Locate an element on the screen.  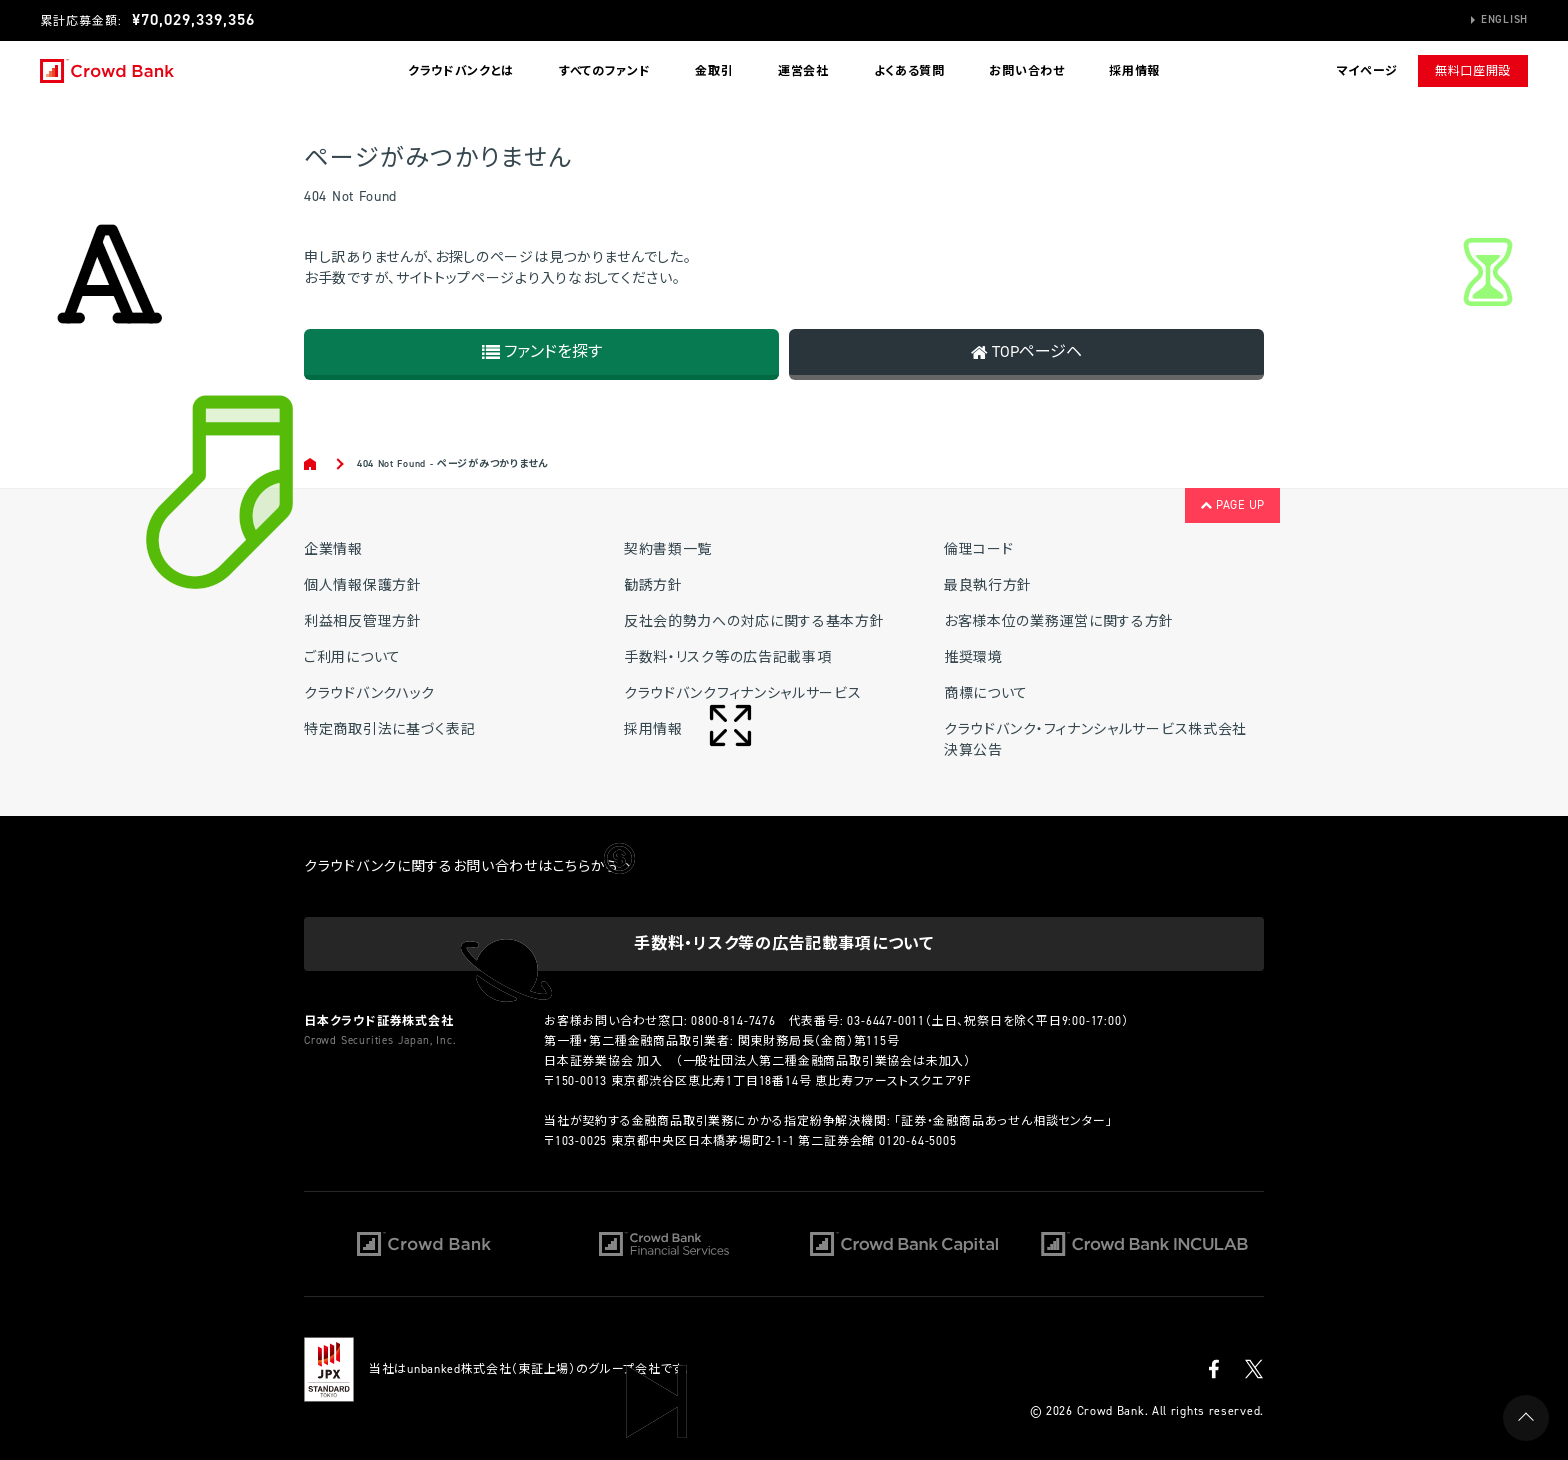
expand to fullscreen mode is located at coordinates (730, 725).